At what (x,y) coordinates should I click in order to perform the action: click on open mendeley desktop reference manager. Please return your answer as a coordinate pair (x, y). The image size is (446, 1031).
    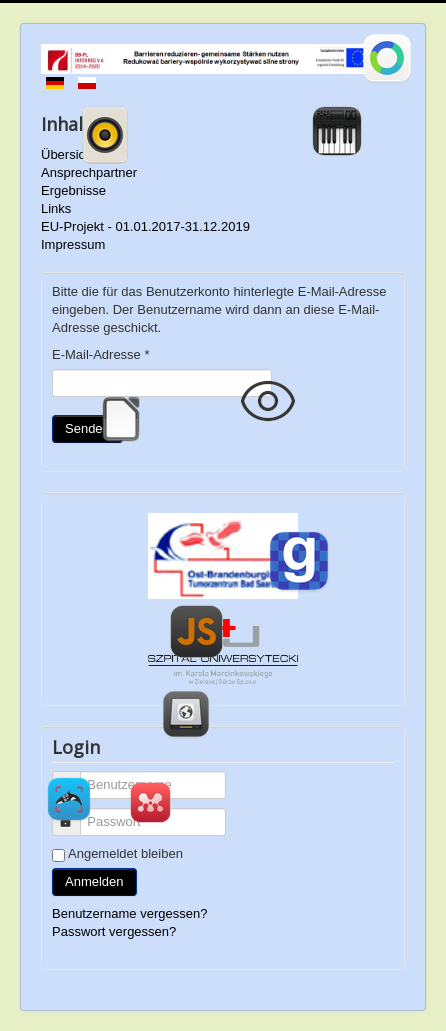
    Looking at the image, I should click on (150, 802).